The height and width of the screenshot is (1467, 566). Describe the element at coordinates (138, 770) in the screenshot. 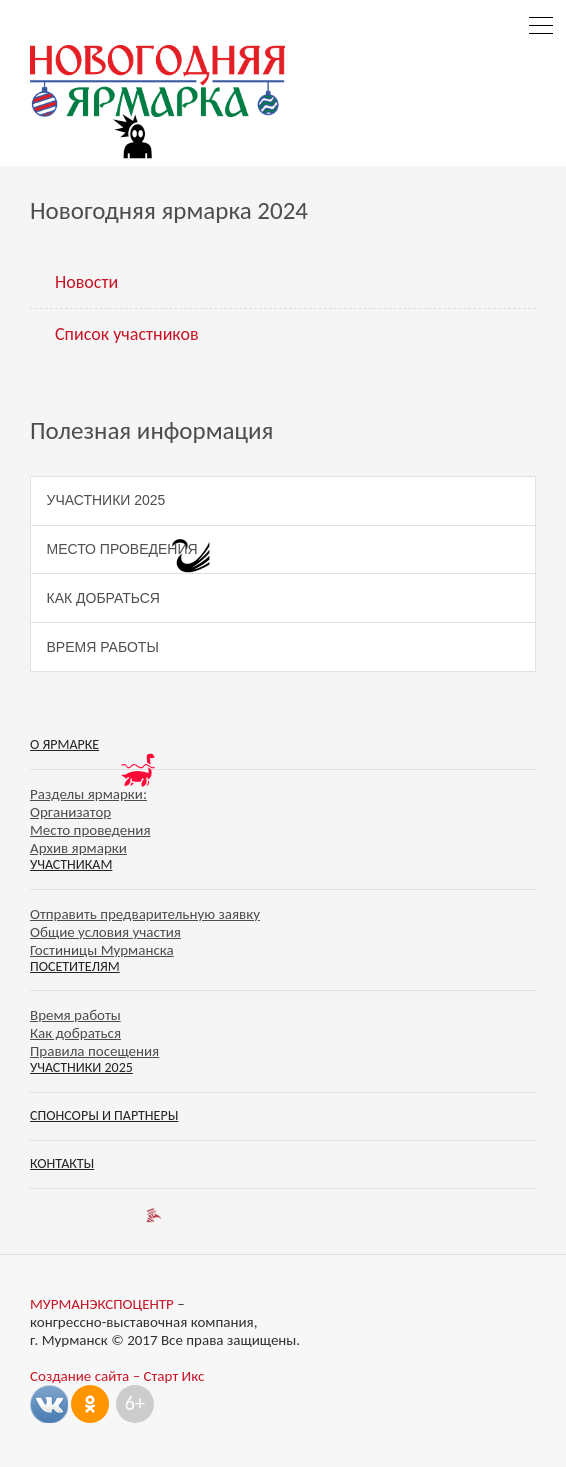

I see `select plesiosaurus character or dinosaur type` at that location.